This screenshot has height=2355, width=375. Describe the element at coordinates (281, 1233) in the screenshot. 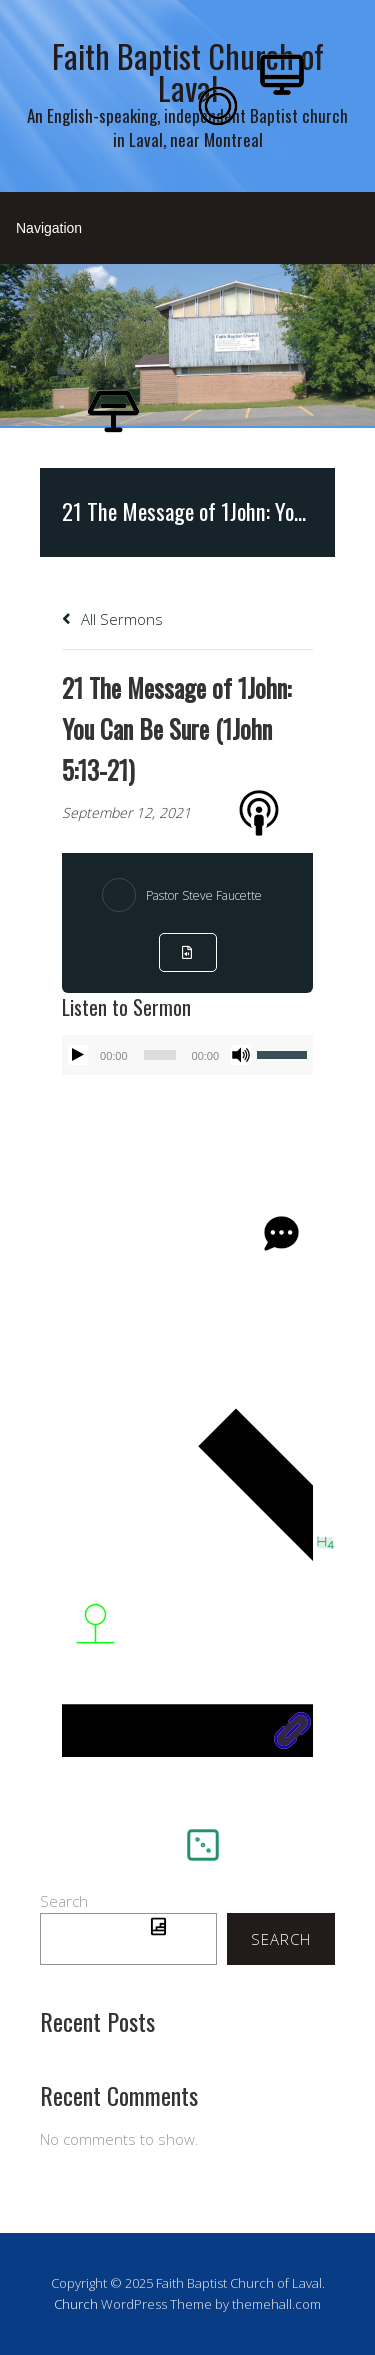

I see `open the comments section` at that location.